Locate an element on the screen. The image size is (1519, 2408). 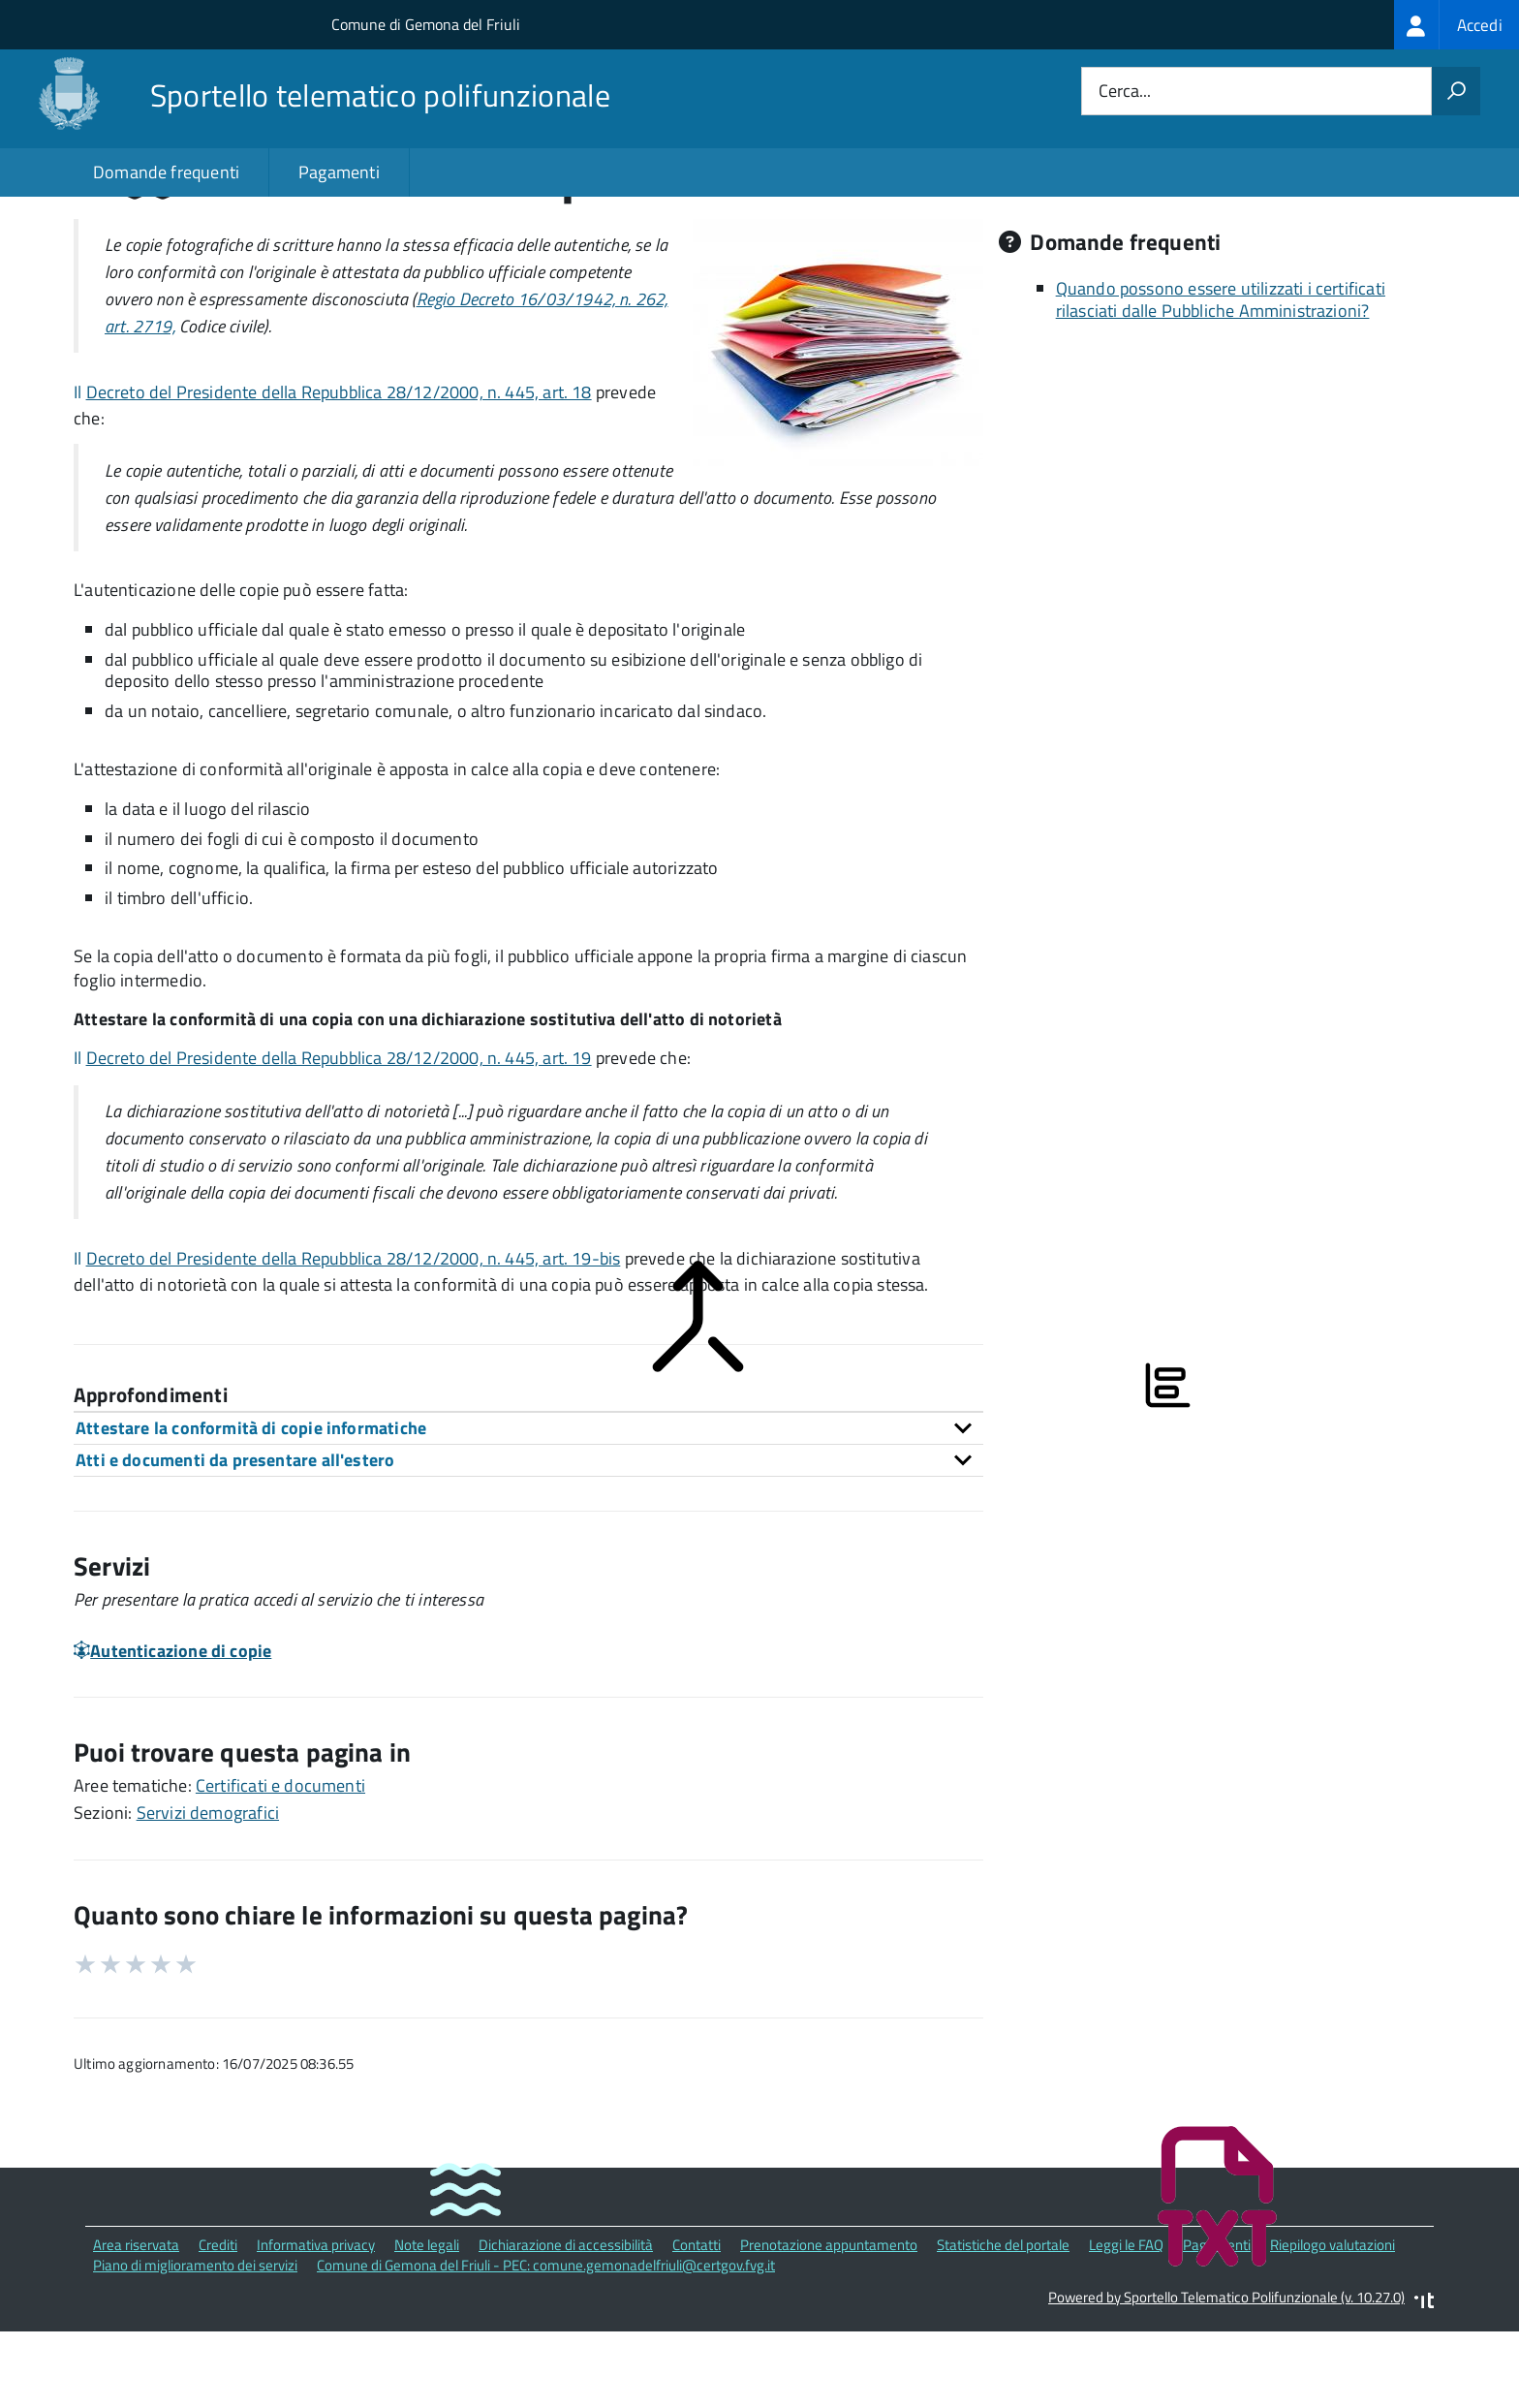
indicates water or aquatic features is located at coordinates (465, 2189).